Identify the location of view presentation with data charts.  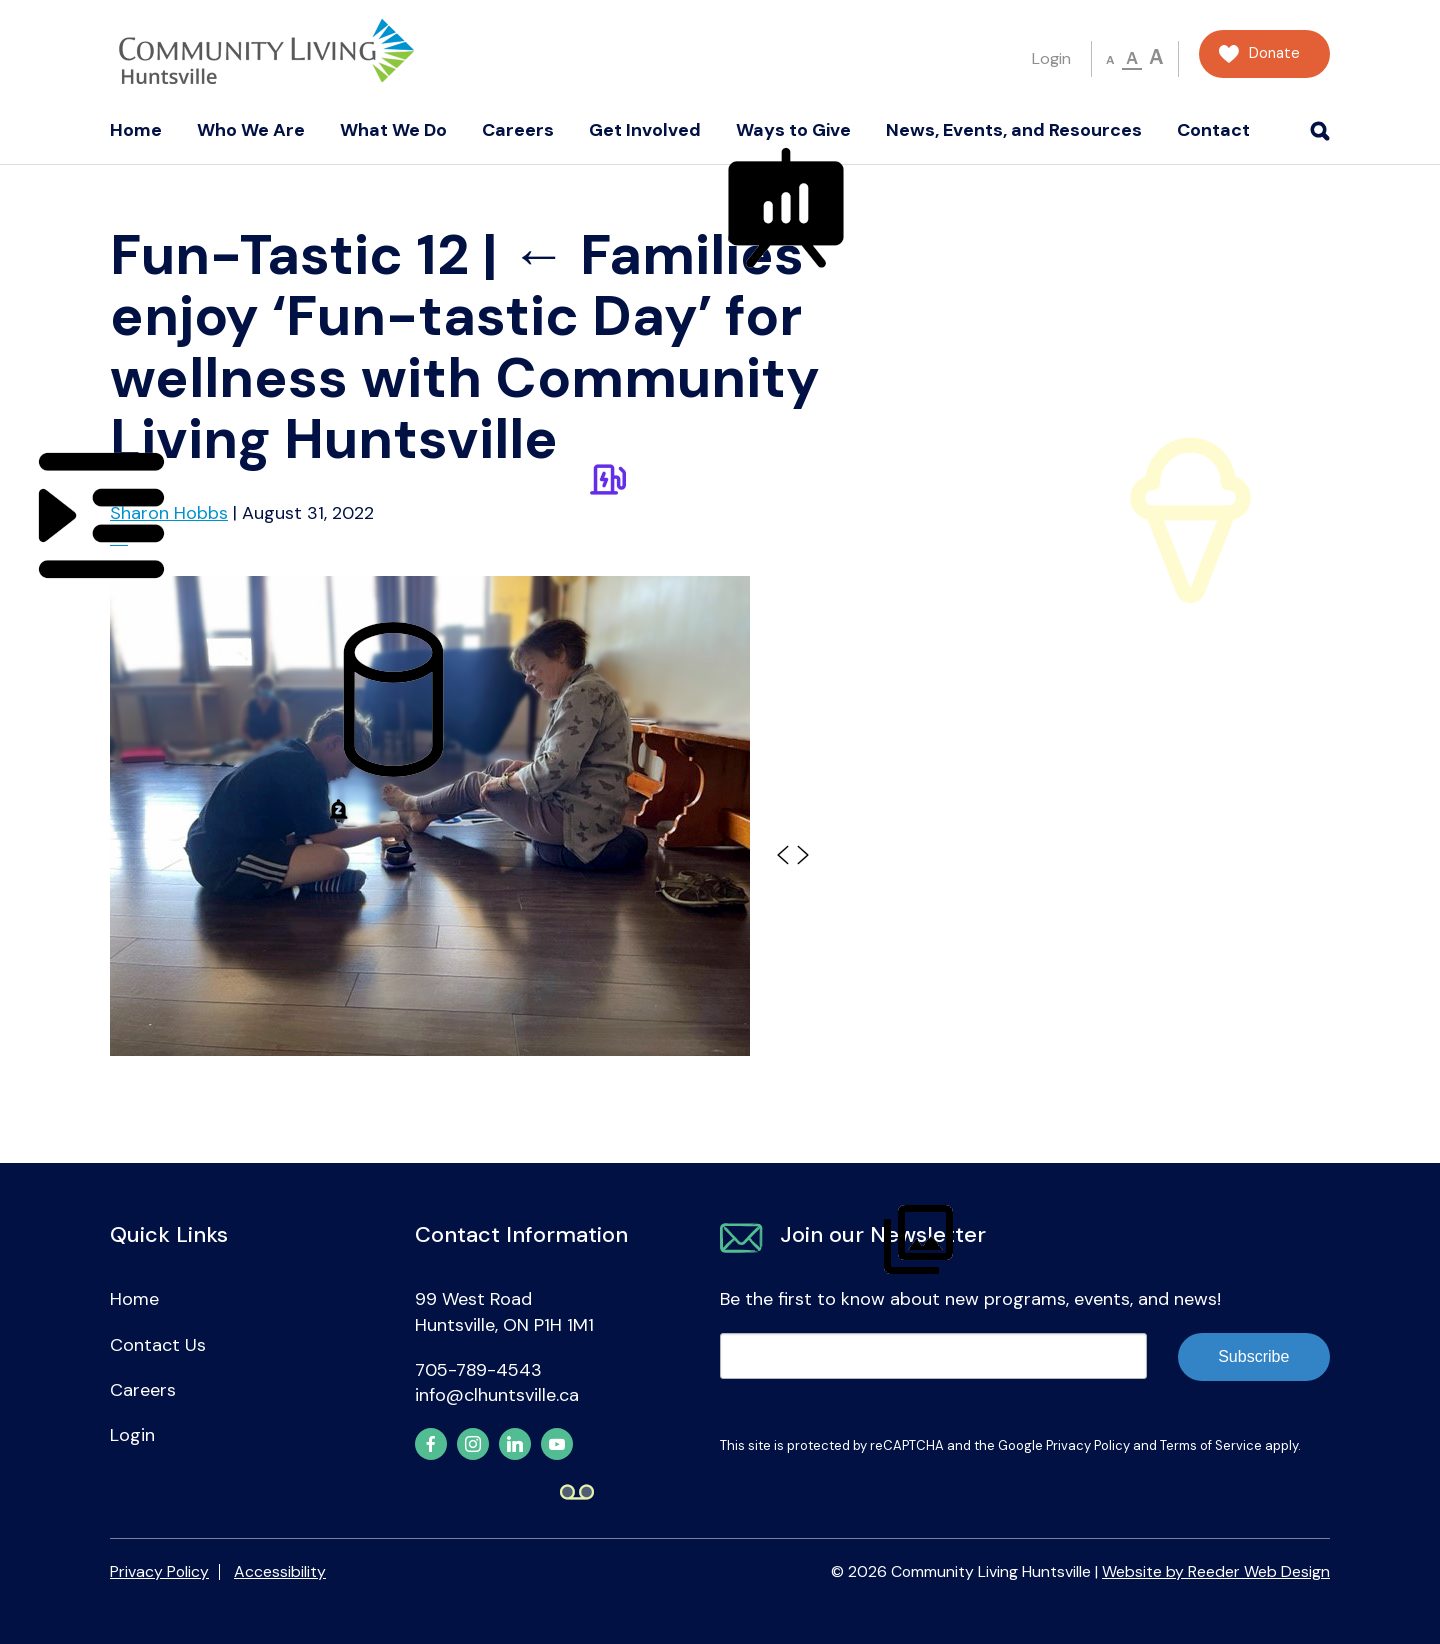
(786, 210).